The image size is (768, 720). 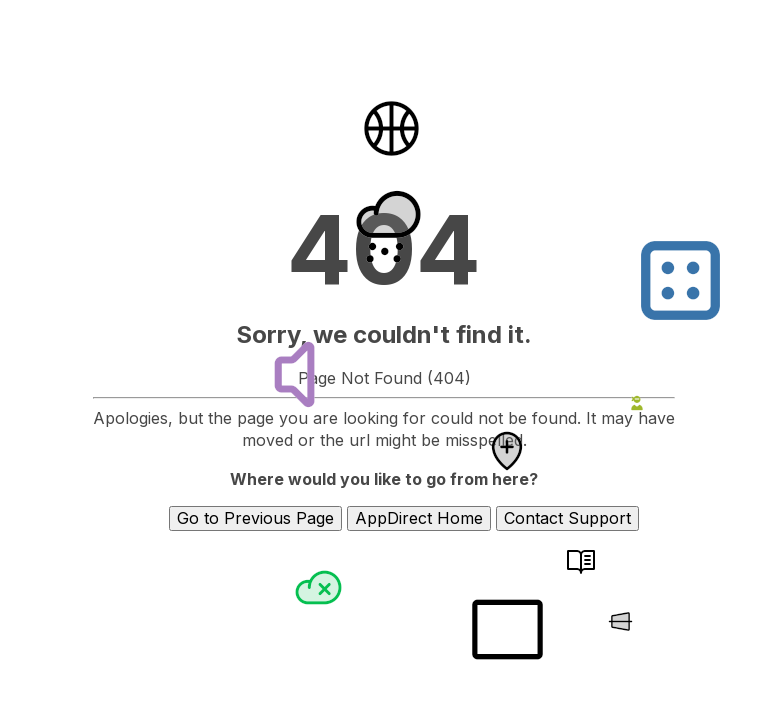 I want to click on disconnect from cloud storage, so click(x=318, y=587).